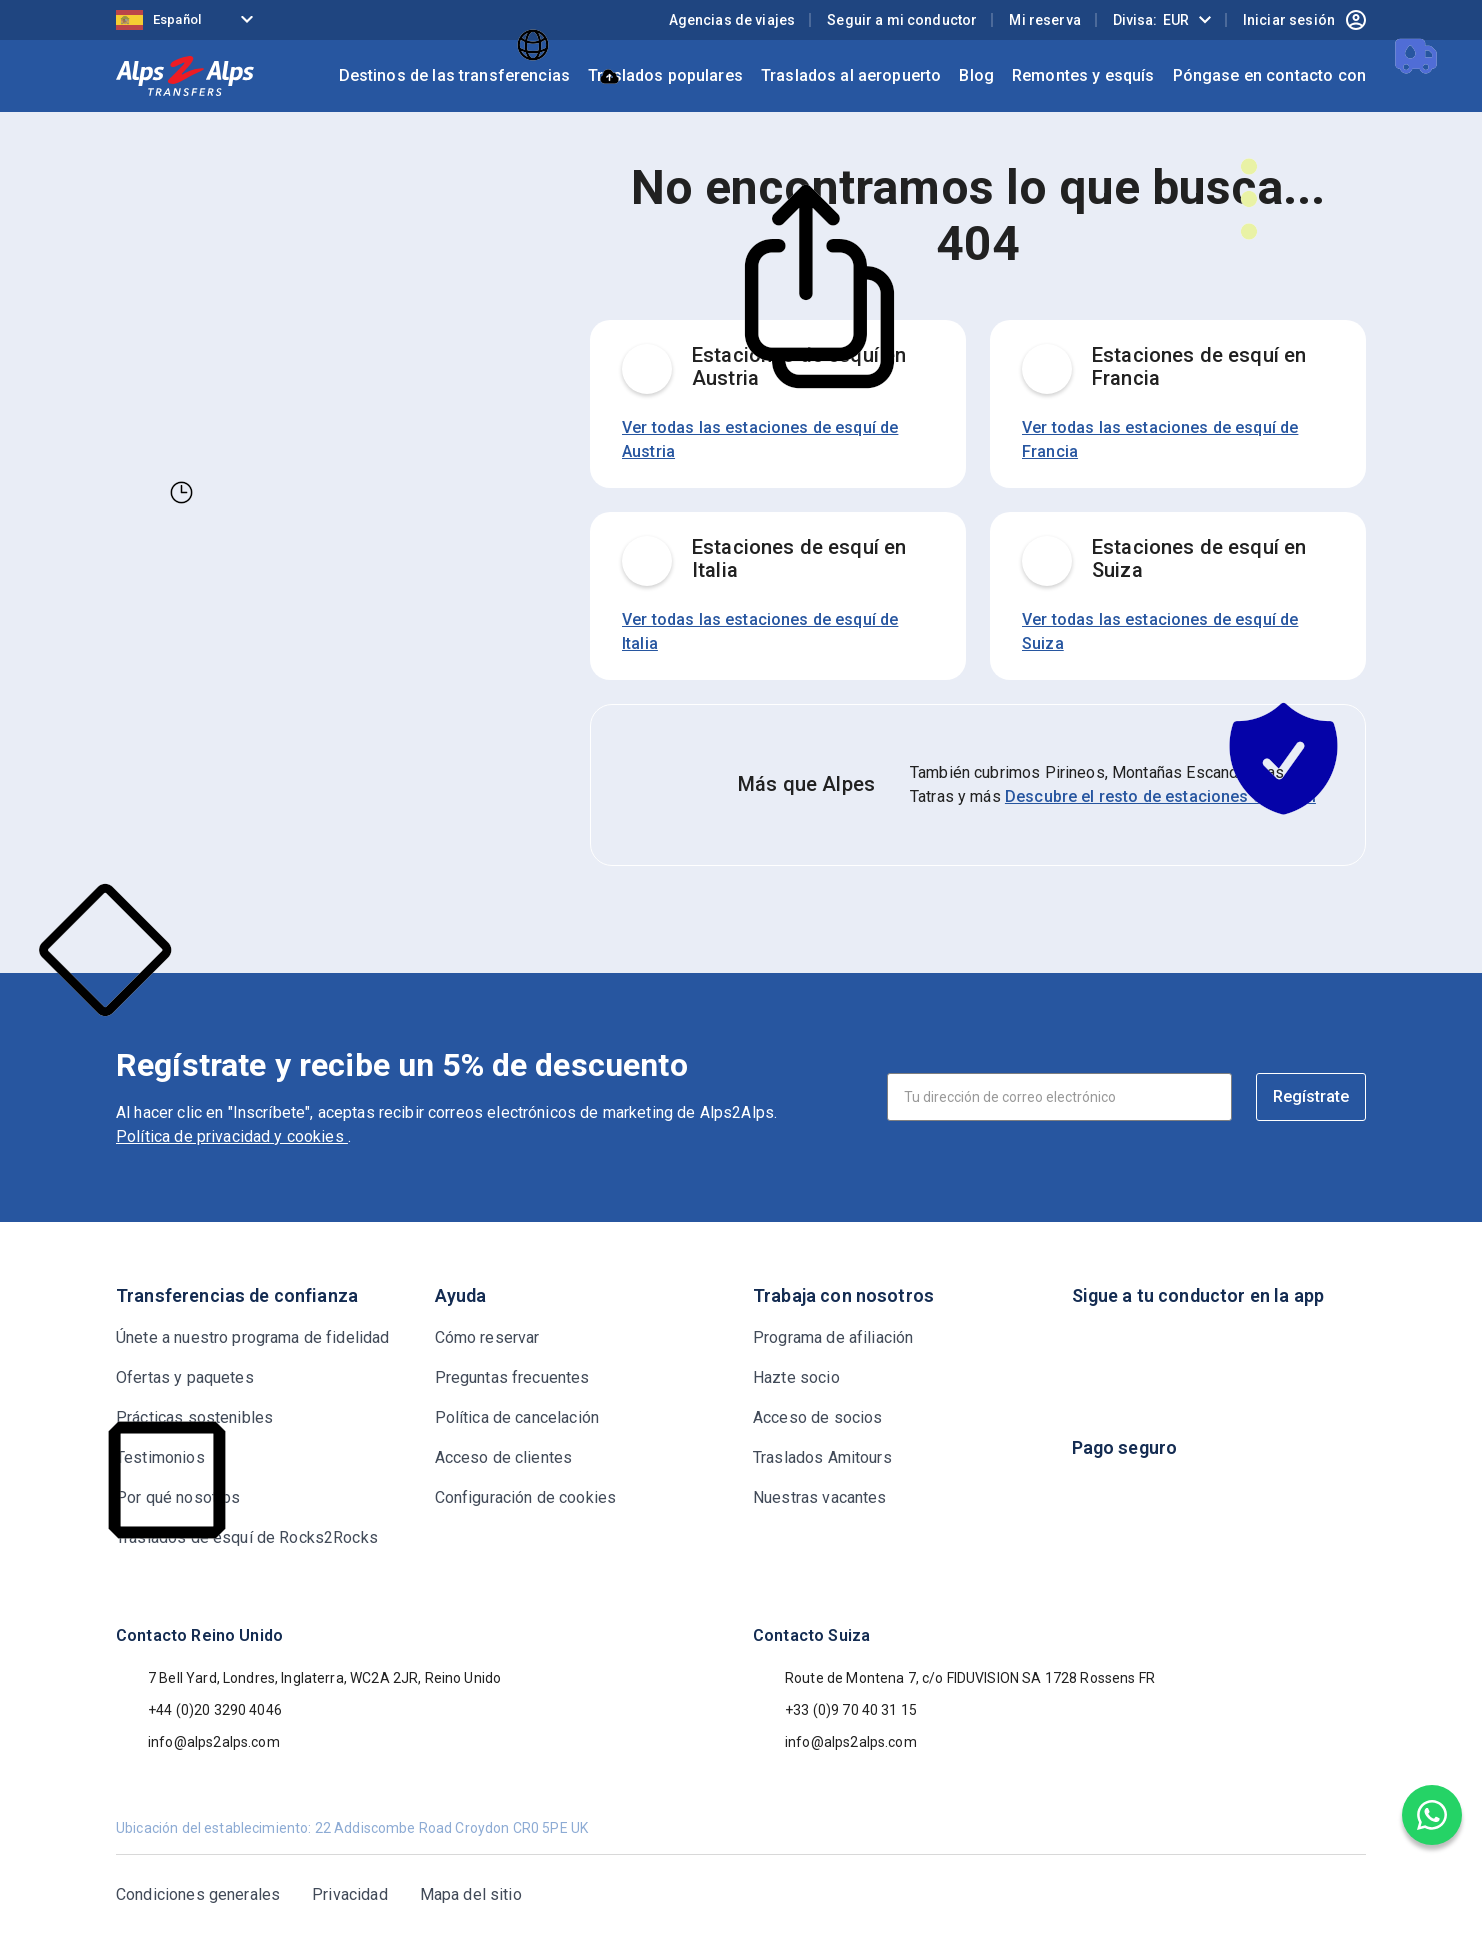 The height and width of the screenshot is (1935, 1482). Describe the element at coordinates (105, 950) in the screenshot. I see `indicates premium or pro feature` at that location.